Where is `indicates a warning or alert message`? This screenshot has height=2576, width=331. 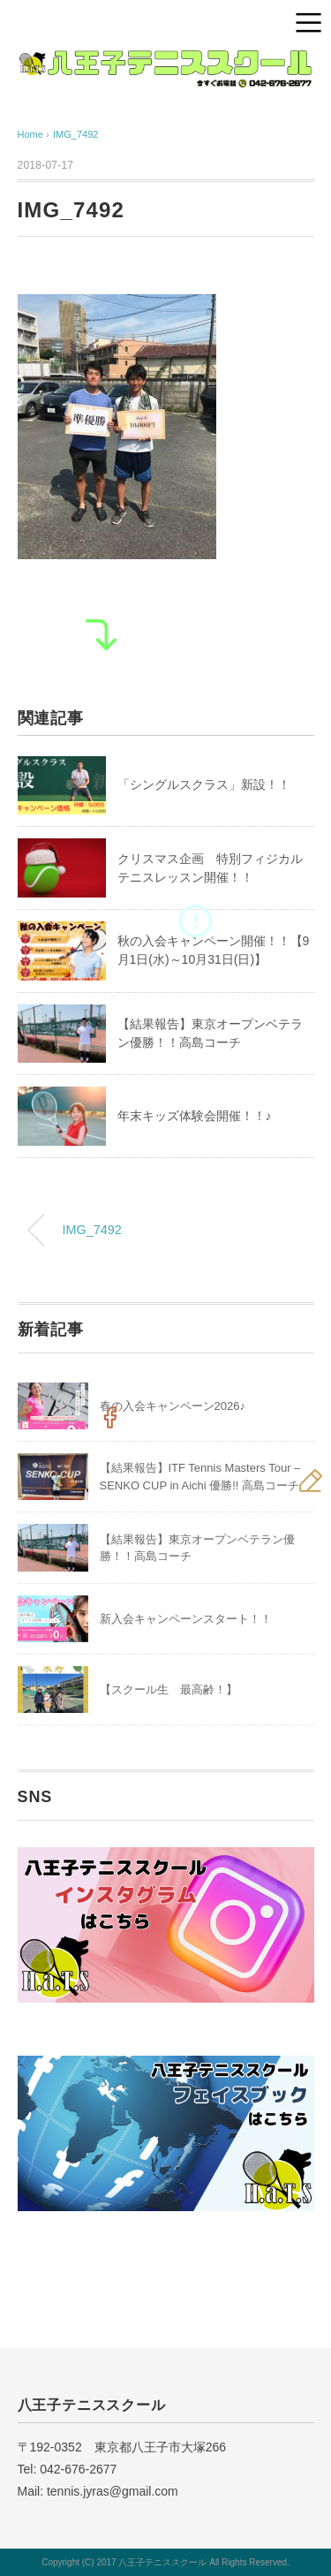
indicates a warning or alert message is located at coordinates (195, 921).